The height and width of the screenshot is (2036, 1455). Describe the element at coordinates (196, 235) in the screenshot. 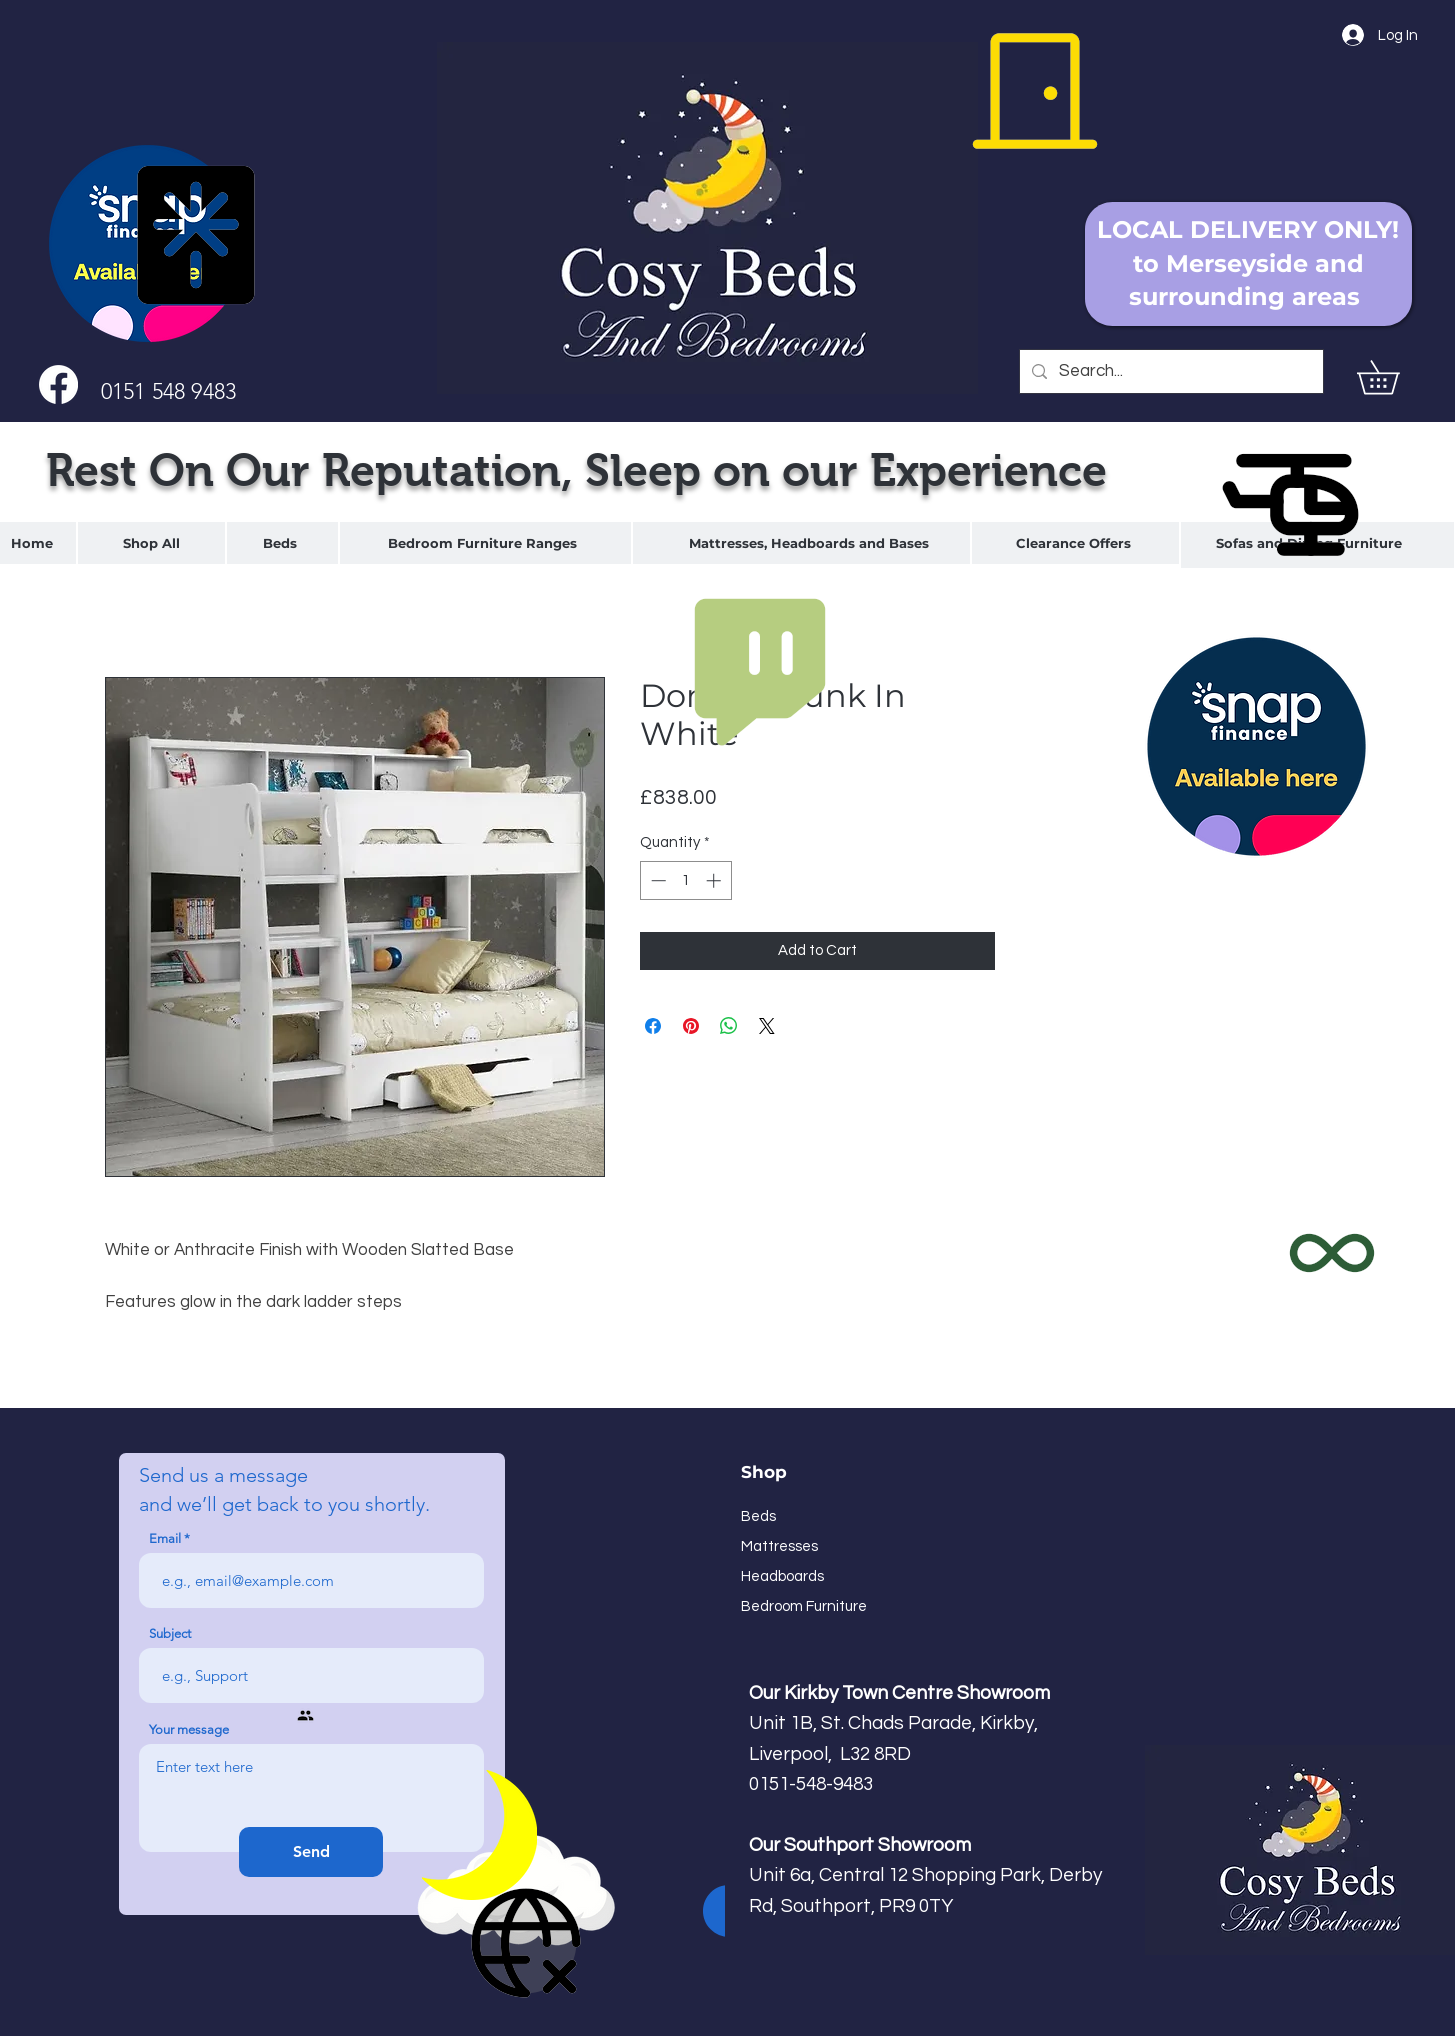

I see `open linktree profile` at that location.